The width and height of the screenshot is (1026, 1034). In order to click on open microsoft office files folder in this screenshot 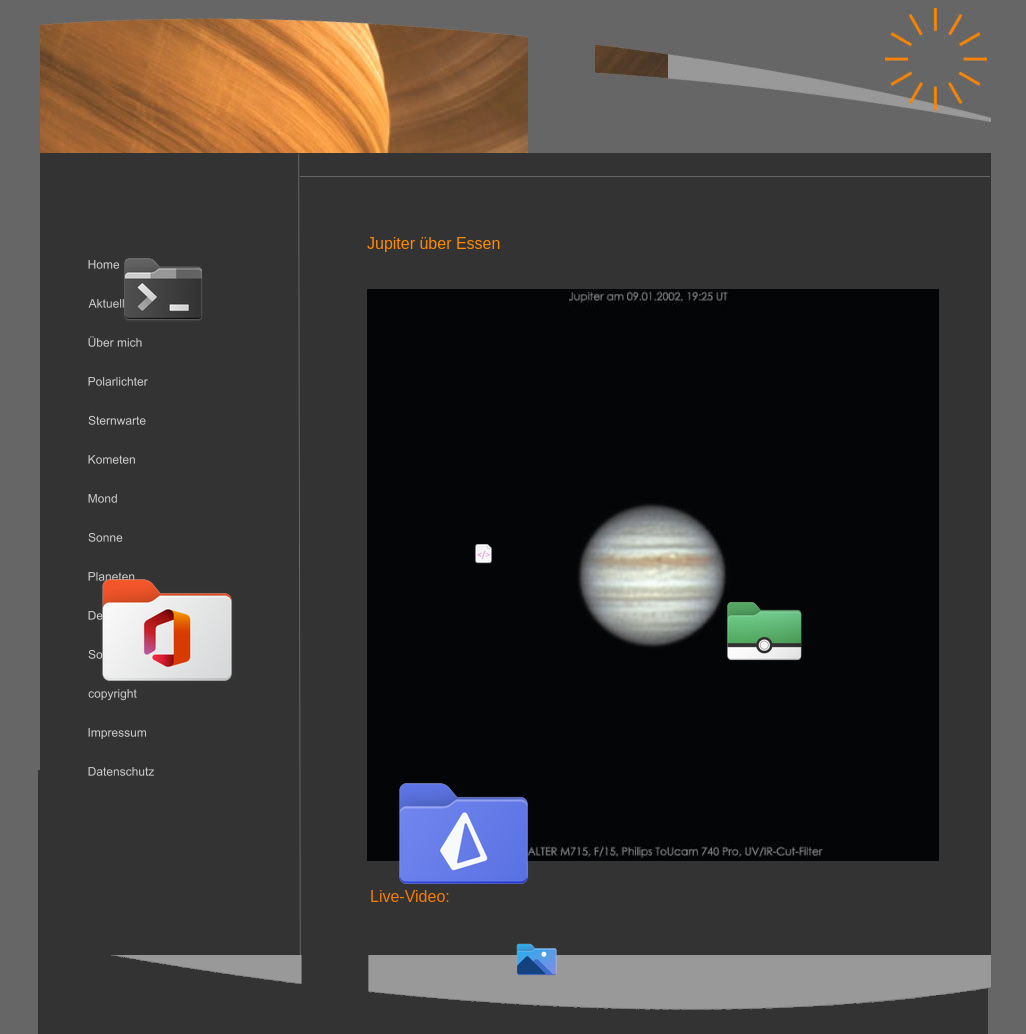, I will do `click(166, 633)`.